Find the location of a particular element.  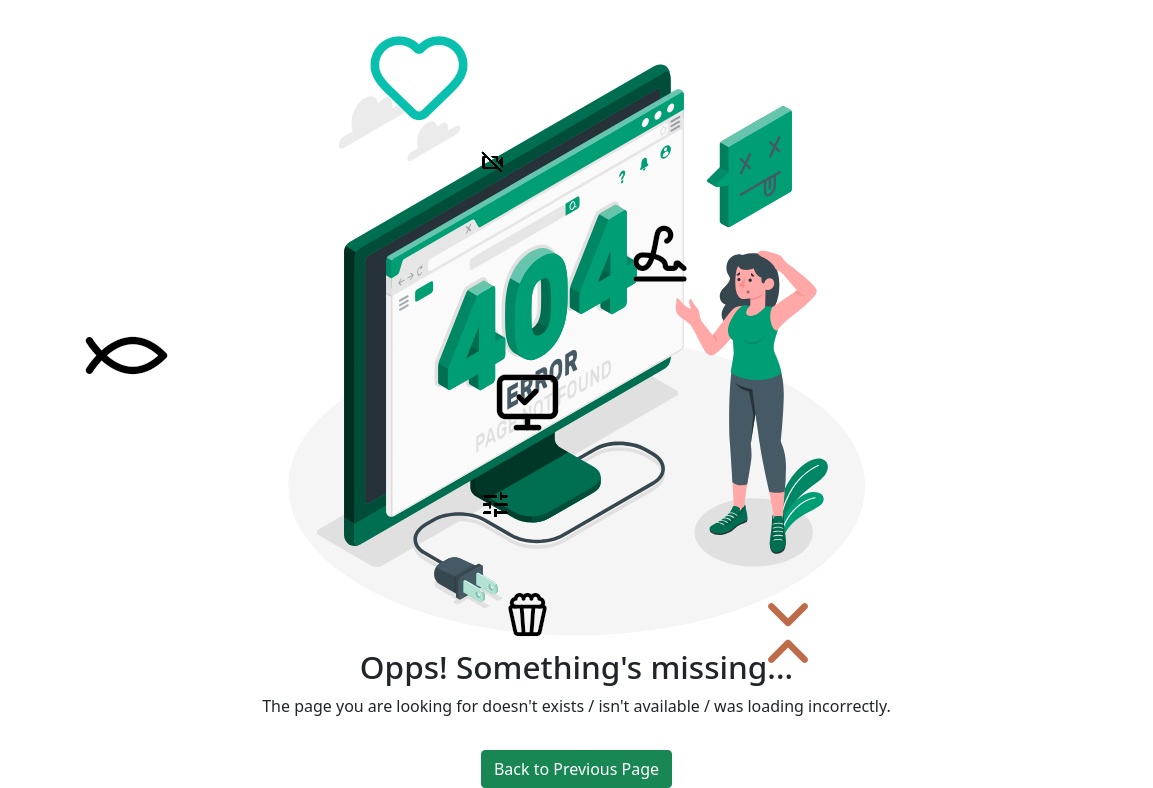

adjust settings or preferences is located at coordinates (495, 504).